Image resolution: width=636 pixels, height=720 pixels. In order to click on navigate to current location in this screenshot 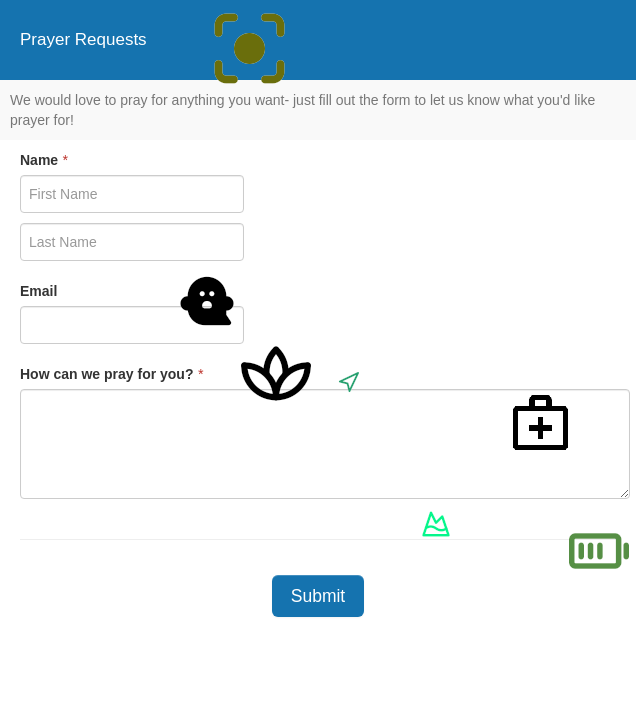, I will do `click(348, 382)`.